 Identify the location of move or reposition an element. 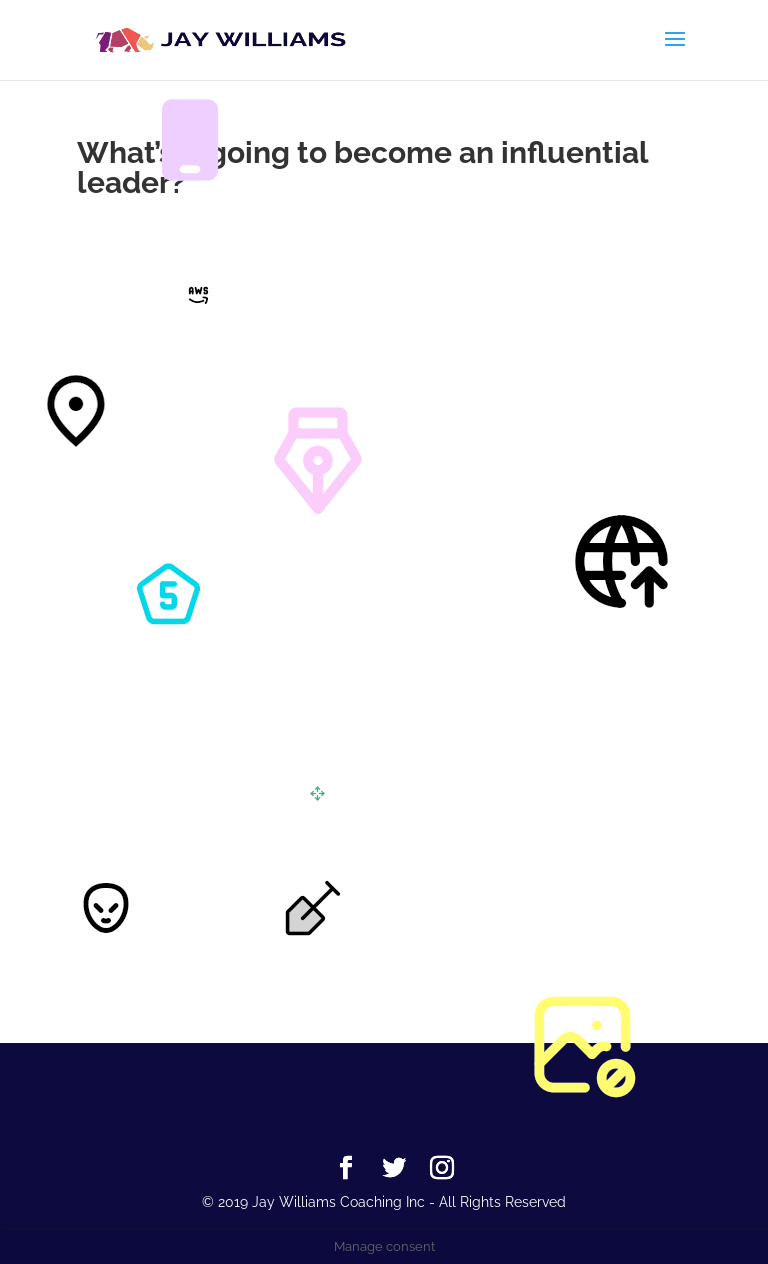
(317, 793).